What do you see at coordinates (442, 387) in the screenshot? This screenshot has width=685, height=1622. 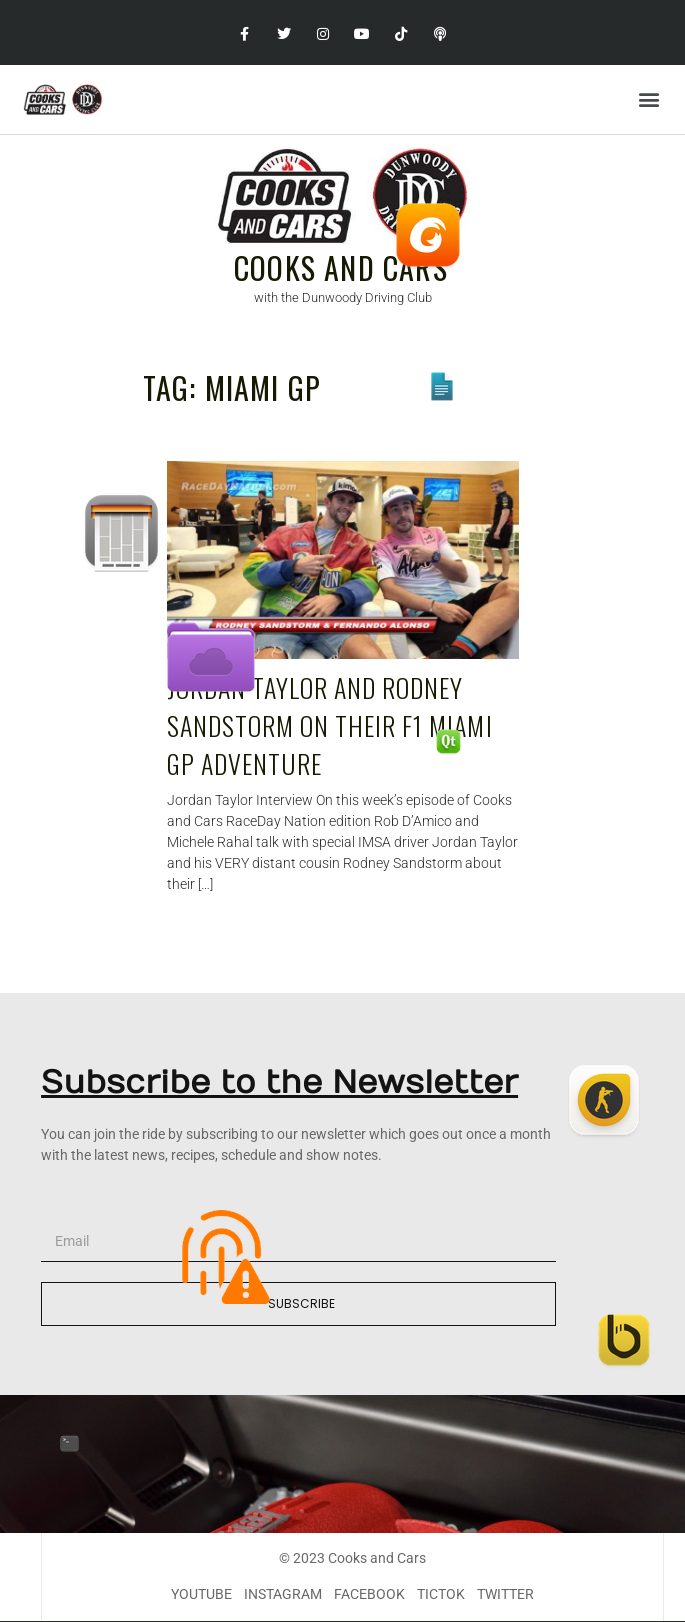 I see `opendocument text template file` at bounding box center [442, 387].